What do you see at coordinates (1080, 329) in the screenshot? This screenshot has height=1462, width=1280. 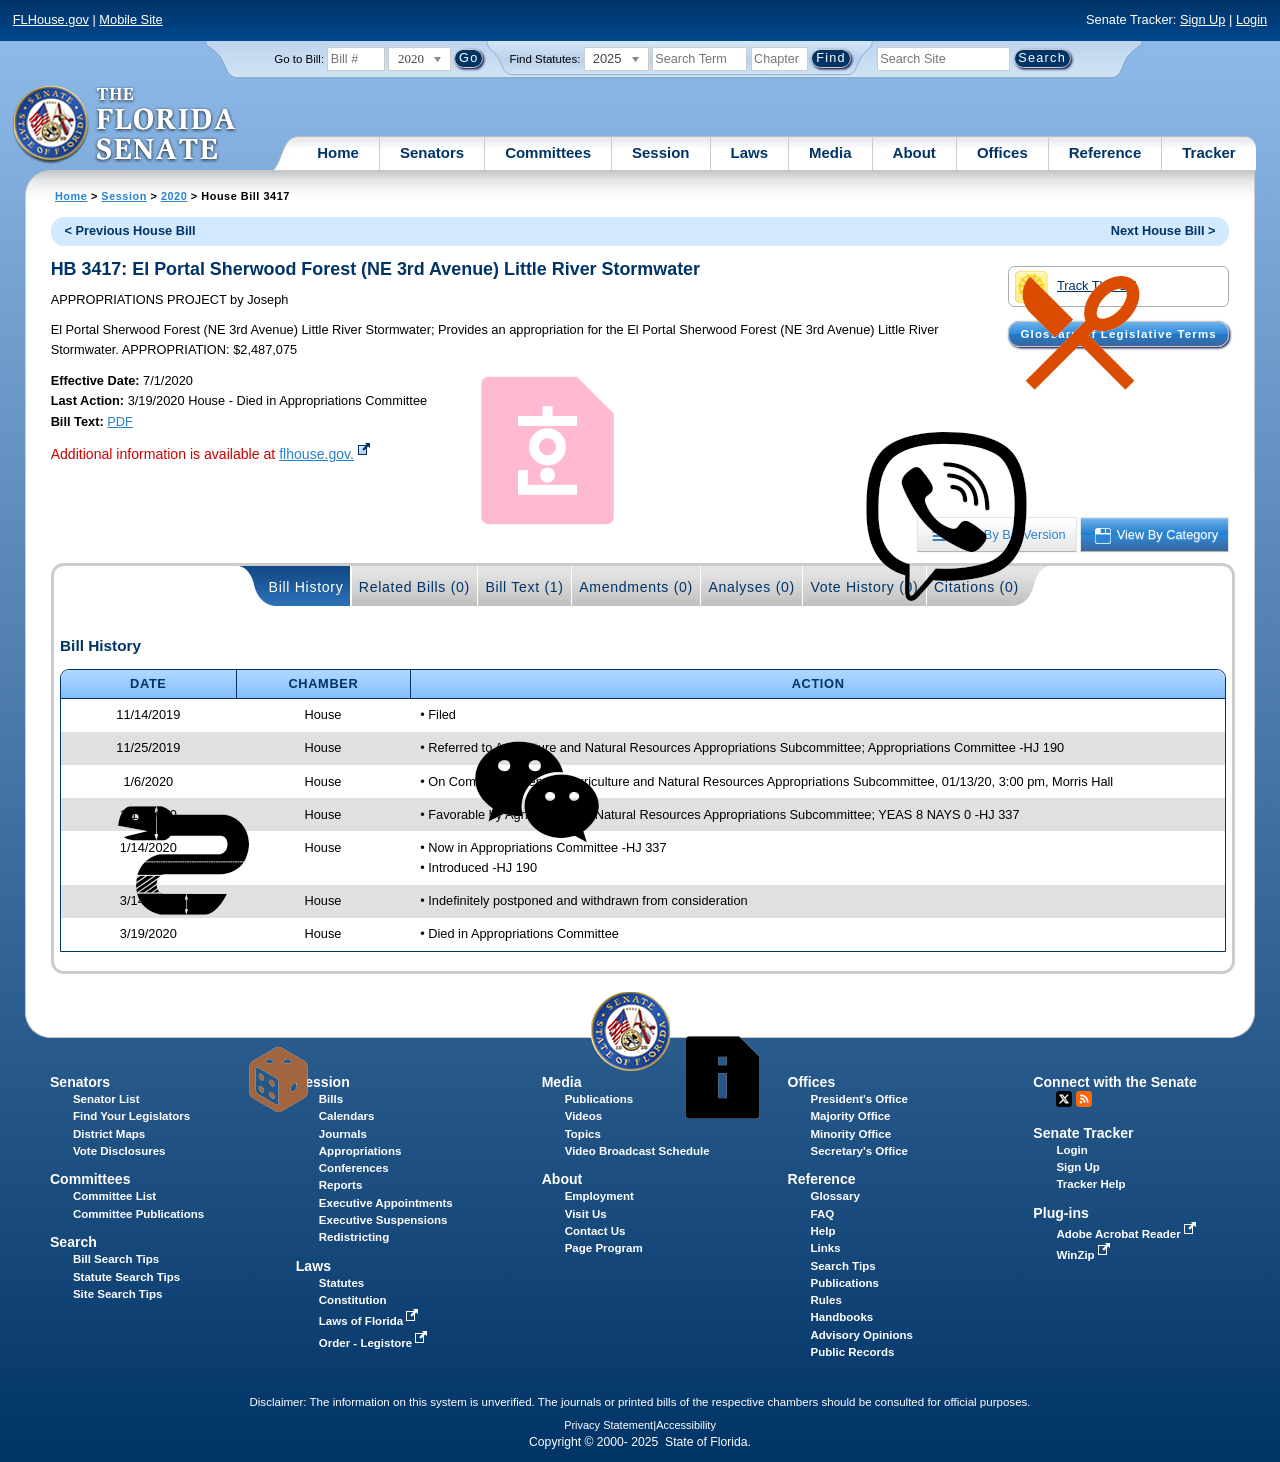 I see `browse nearby restaurants` at bounding box center [1080, 329].